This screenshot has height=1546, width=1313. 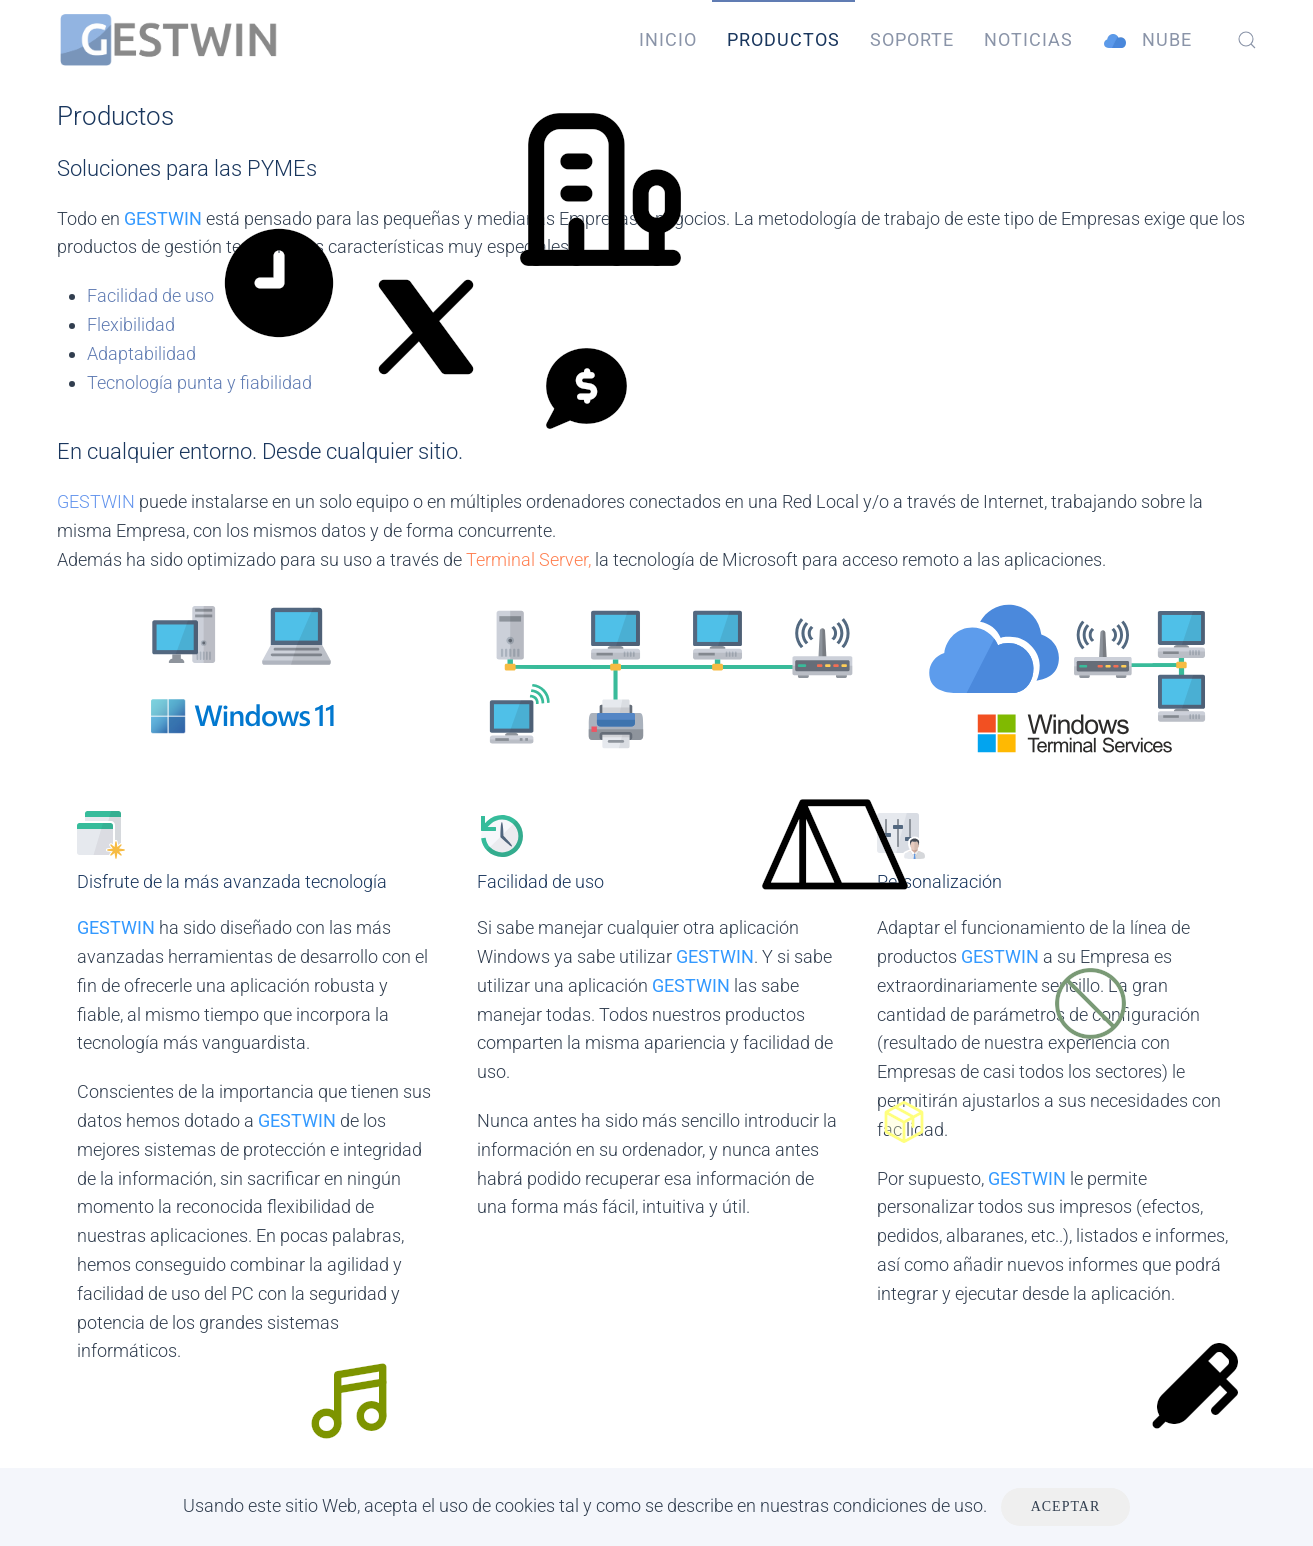 I want to click on indicates the current time is 9 o'clock, so click(x=279, y=283).